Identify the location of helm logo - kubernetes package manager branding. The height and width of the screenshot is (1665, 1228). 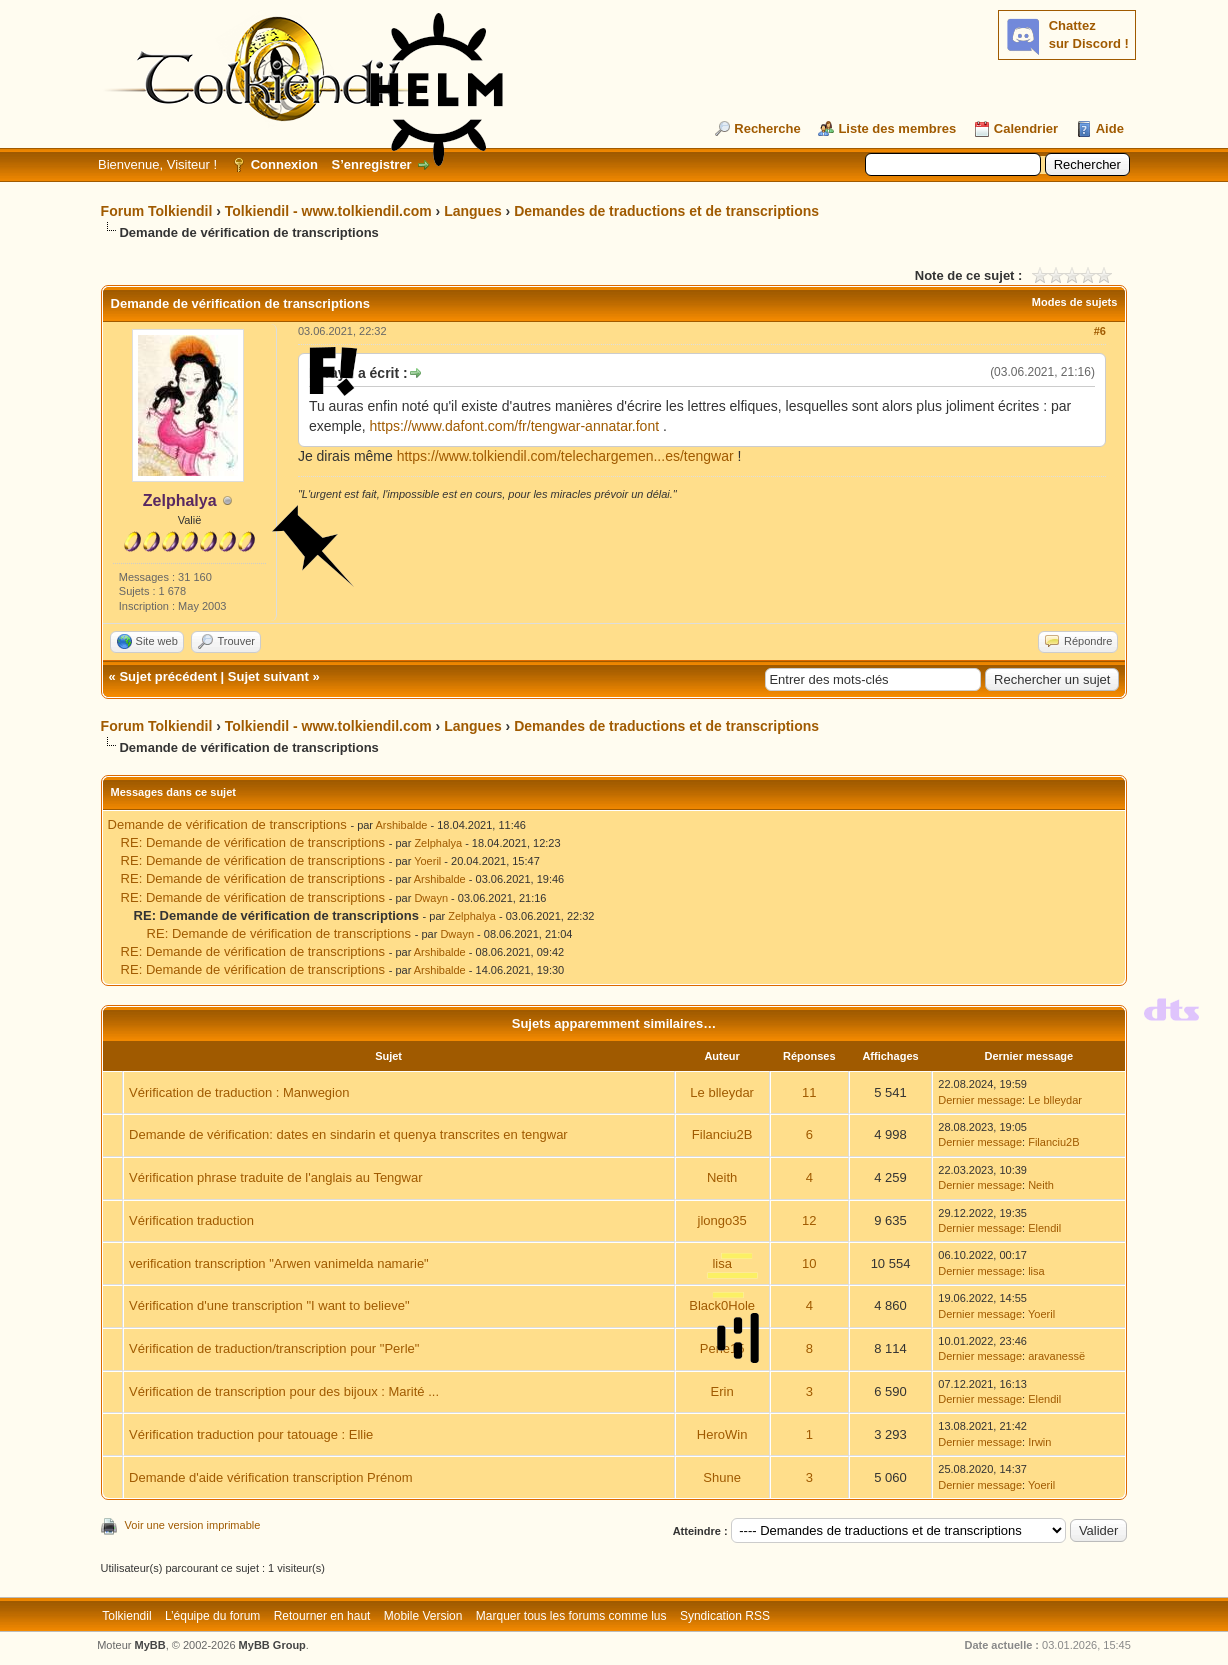
(436, 89).